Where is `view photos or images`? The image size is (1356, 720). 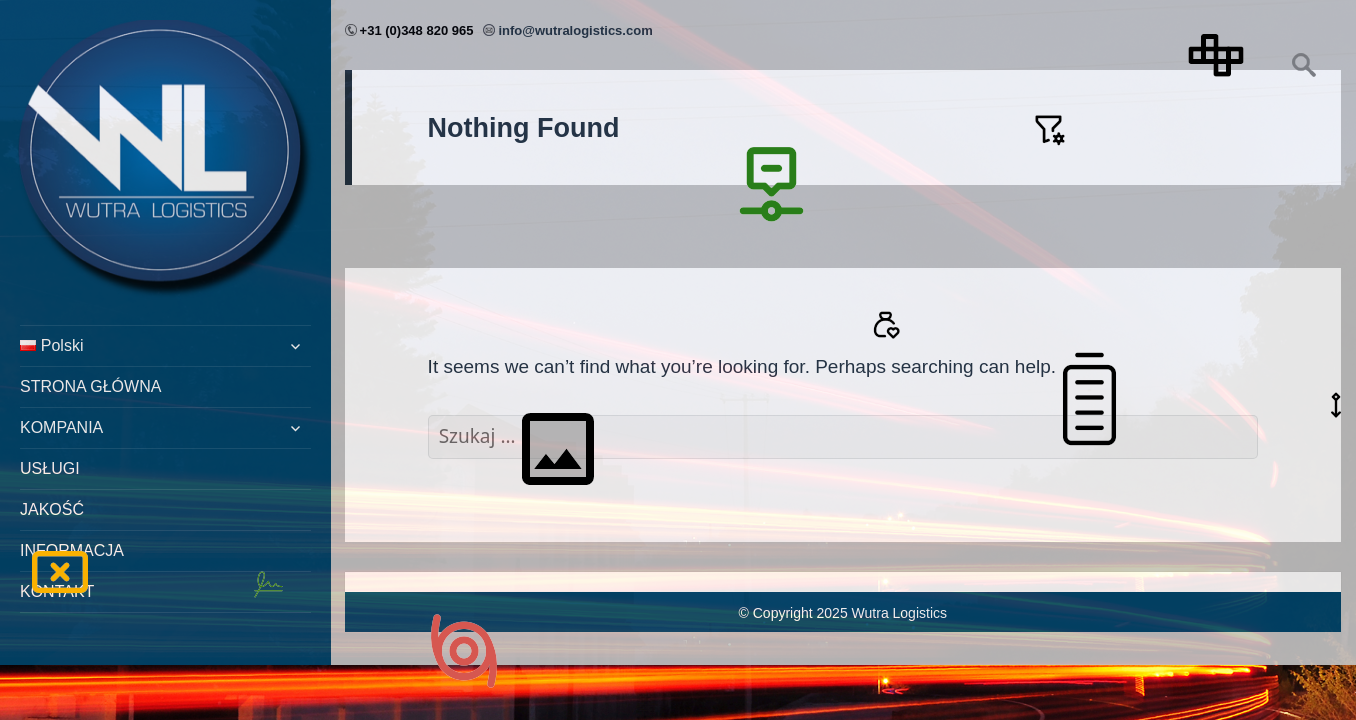
view photos or images is located at coordinates (558, 449).